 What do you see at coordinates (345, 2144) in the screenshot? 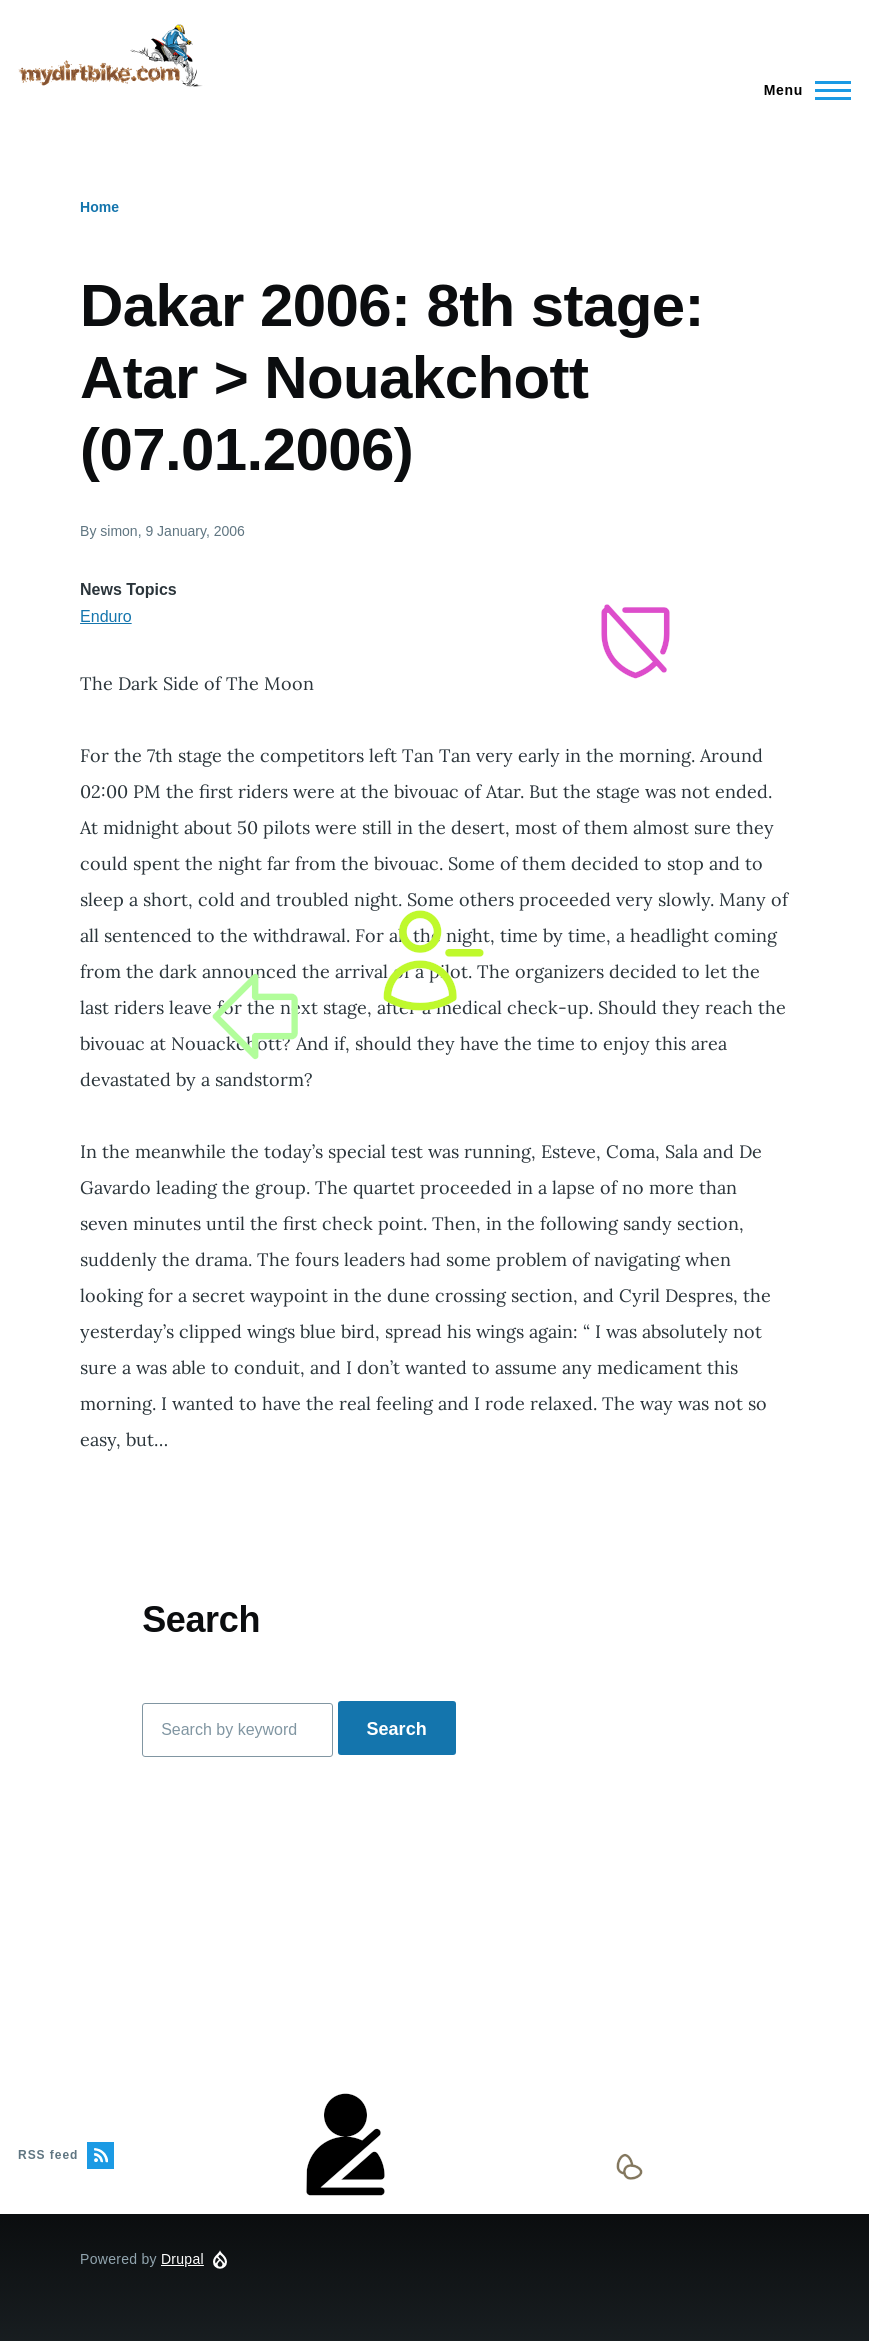
I see `indicates seatbelt status or safety reminder` at bounding box center [345, 2144].